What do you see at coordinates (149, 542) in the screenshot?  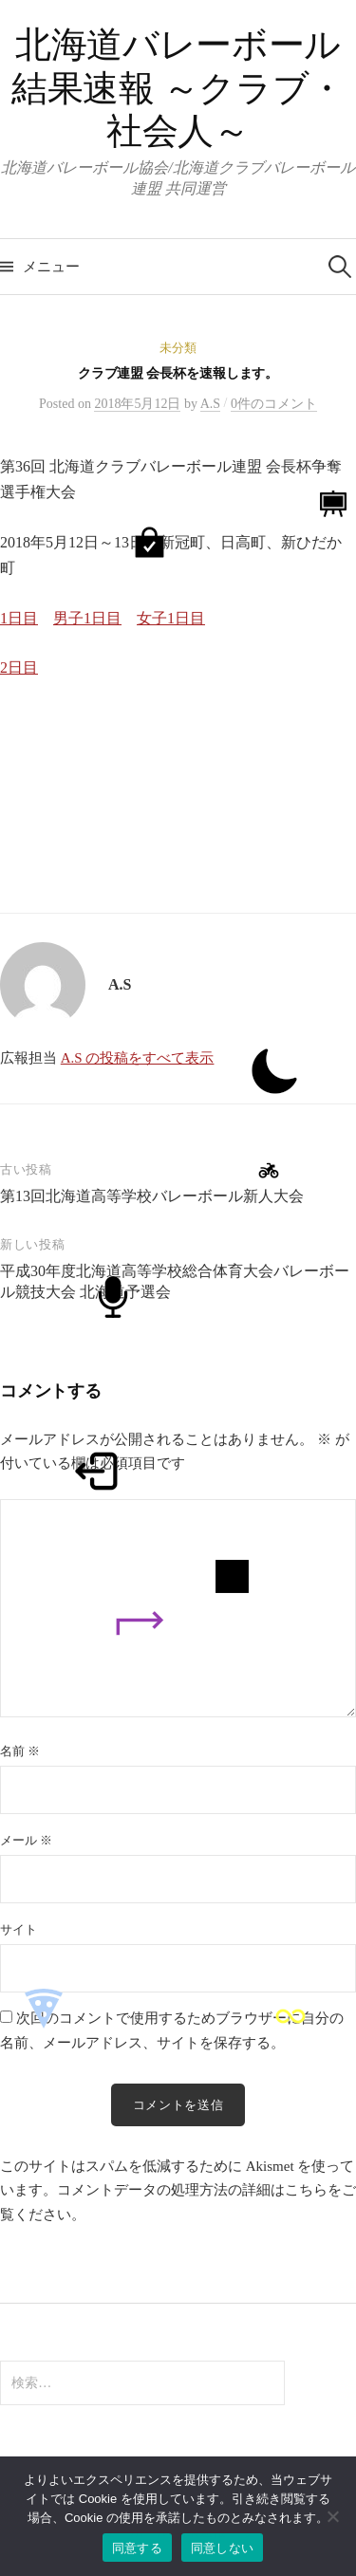 I see `order confirmed or purchase complete` at bounding box center [149, 542].